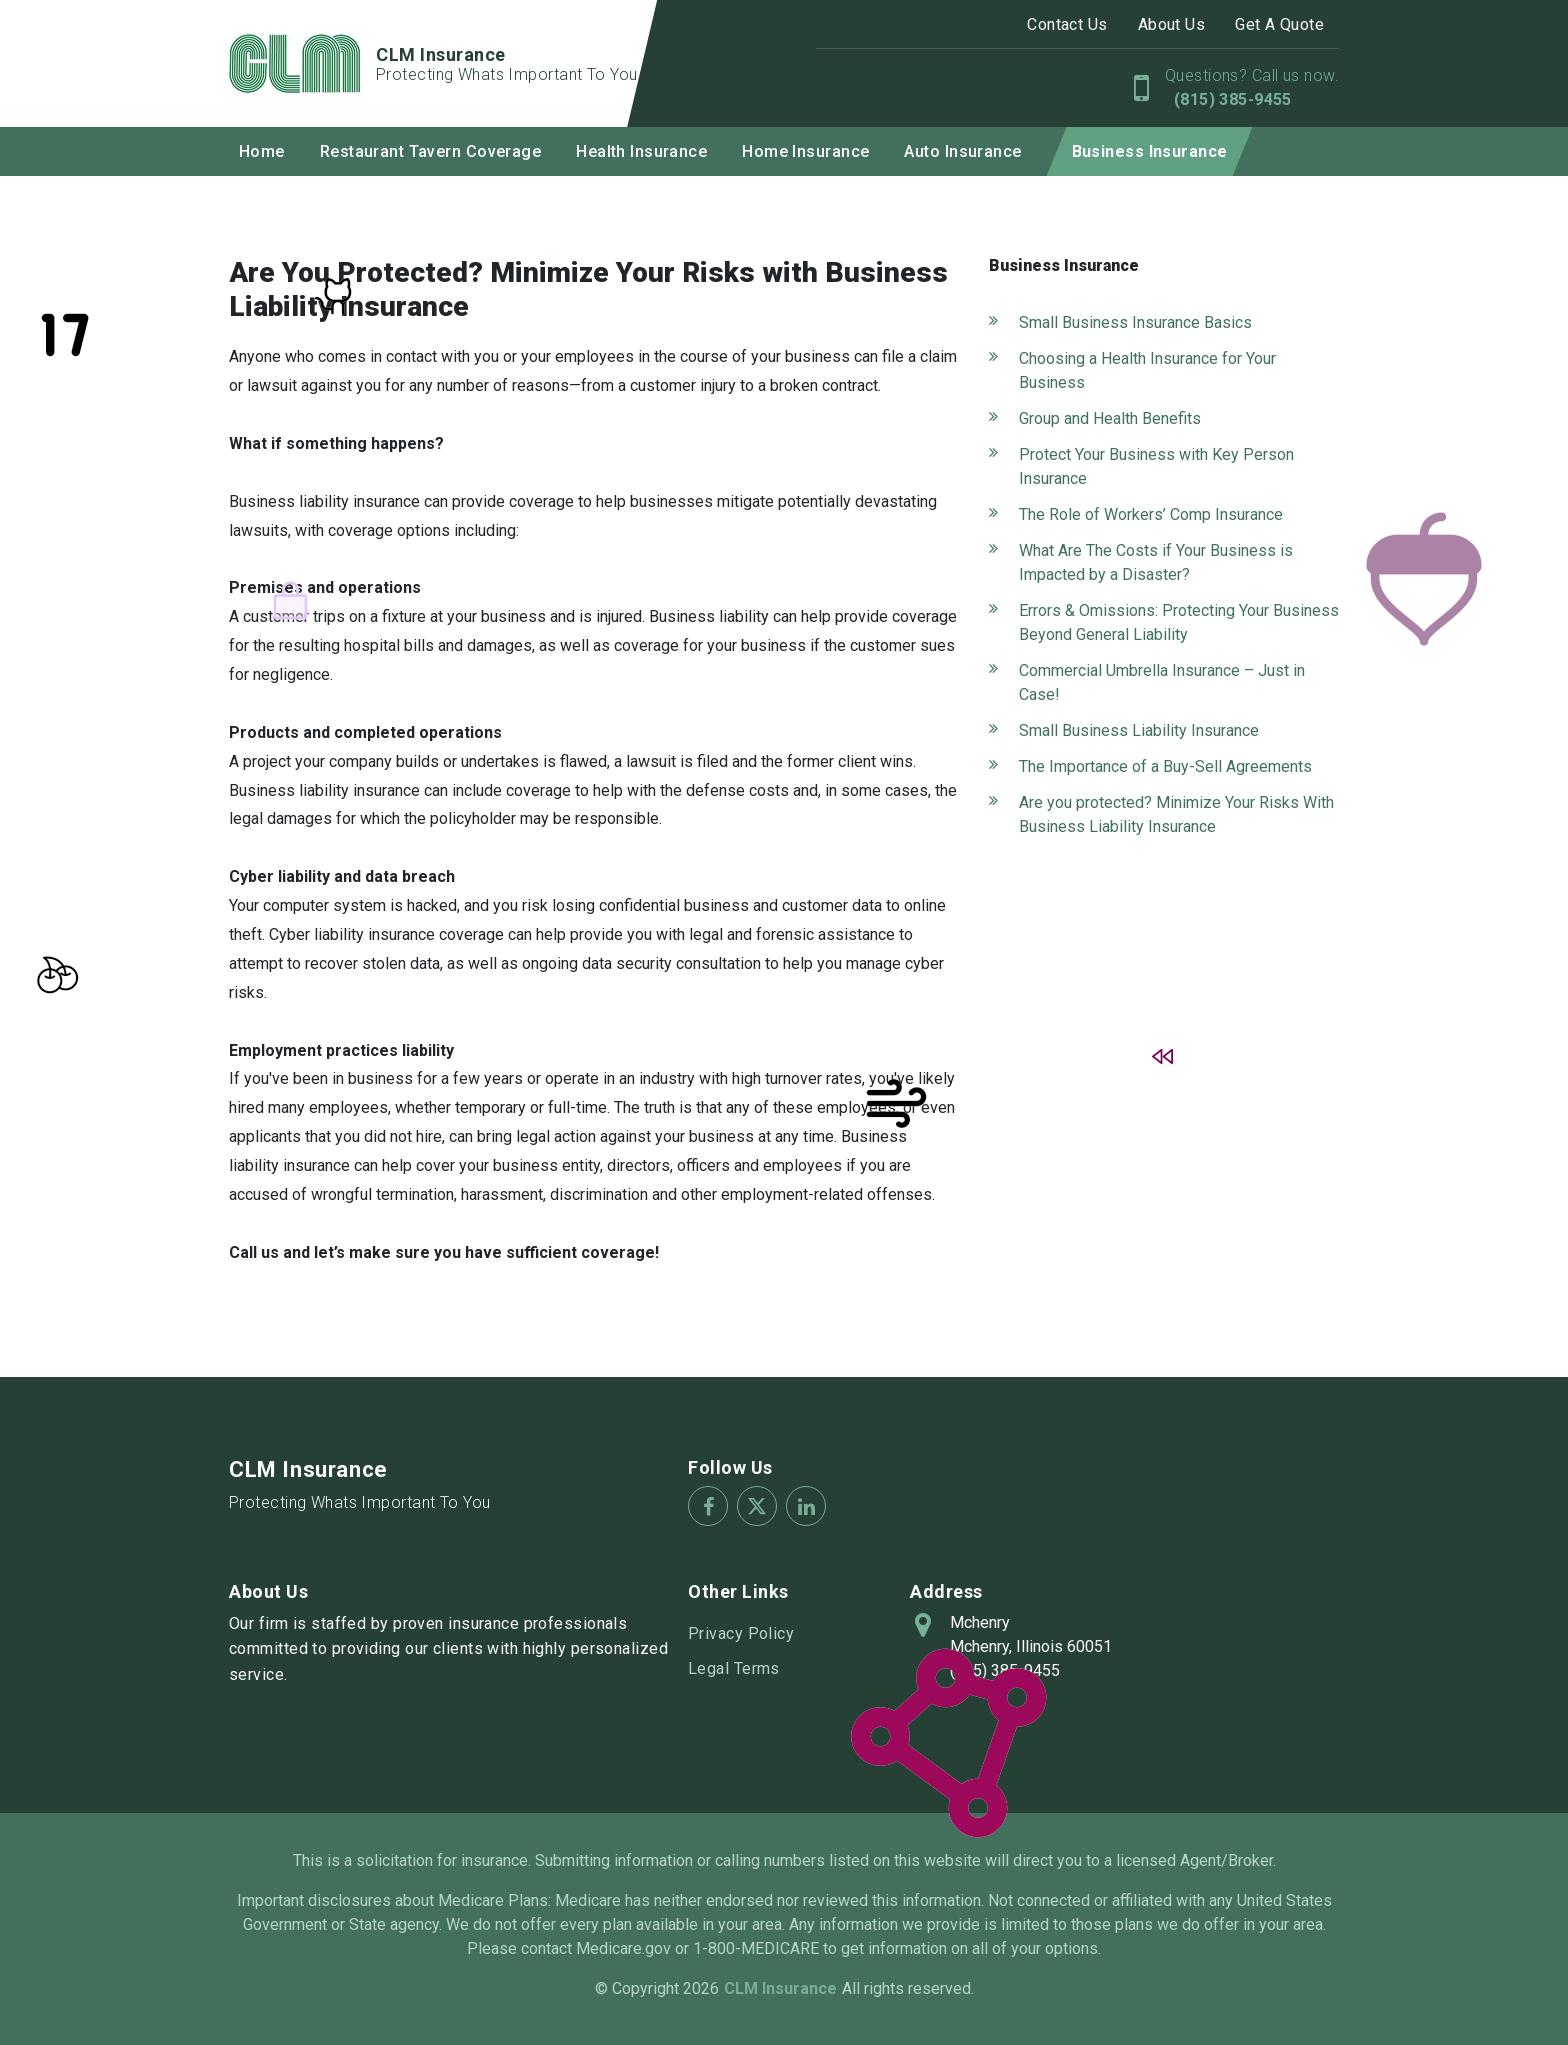 The image size is (1568, 2045). Describe the element at coordinates (336, 295) in the screenshot. I see `view project on github` at that location.